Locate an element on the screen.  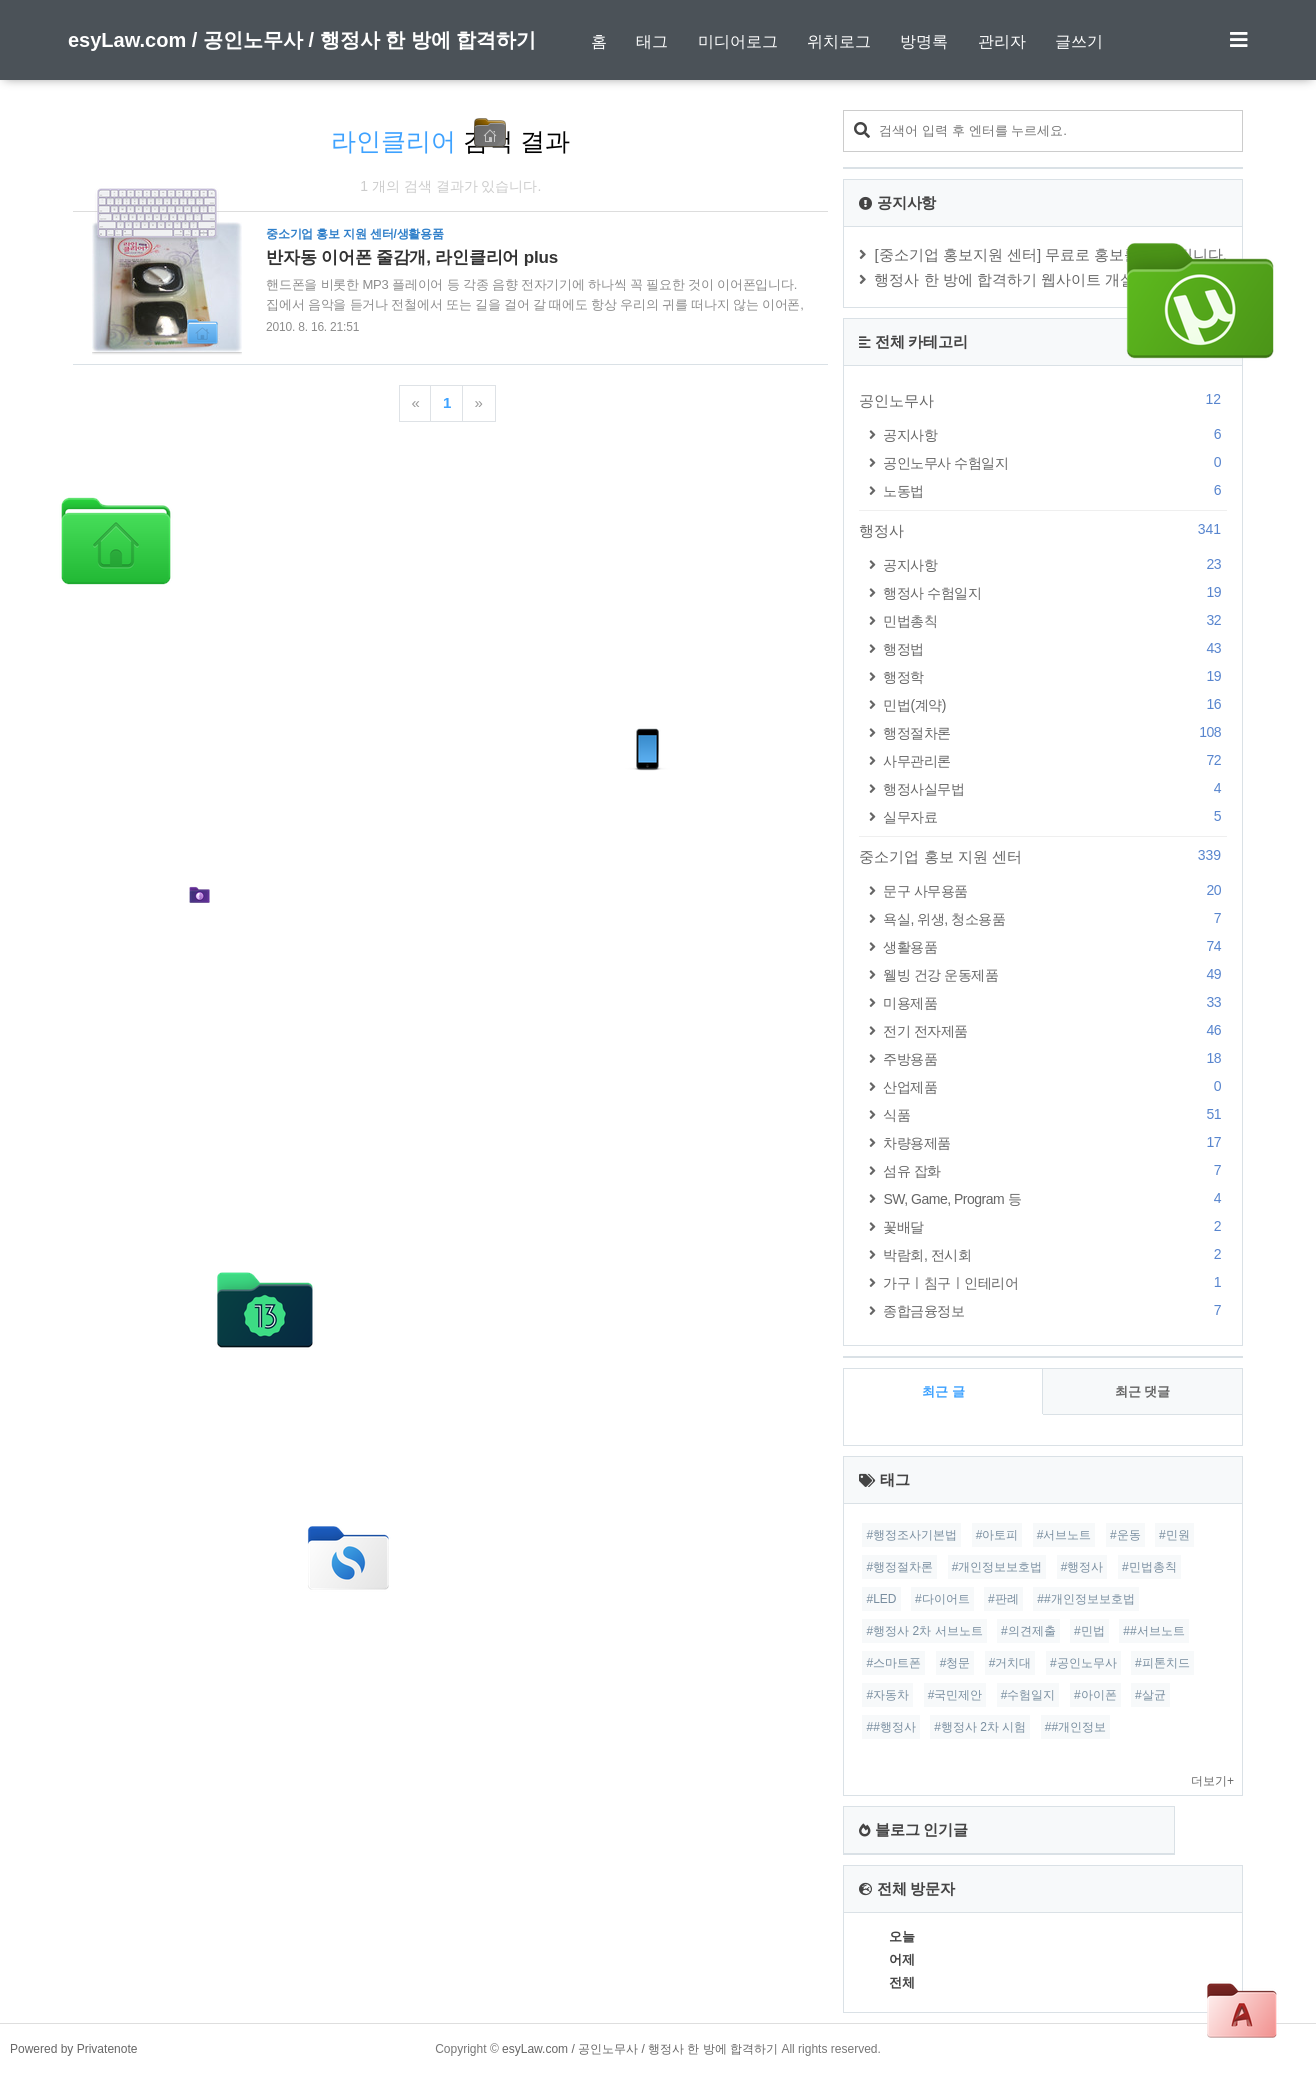
access your home folder is located at coordinates (490, 132).